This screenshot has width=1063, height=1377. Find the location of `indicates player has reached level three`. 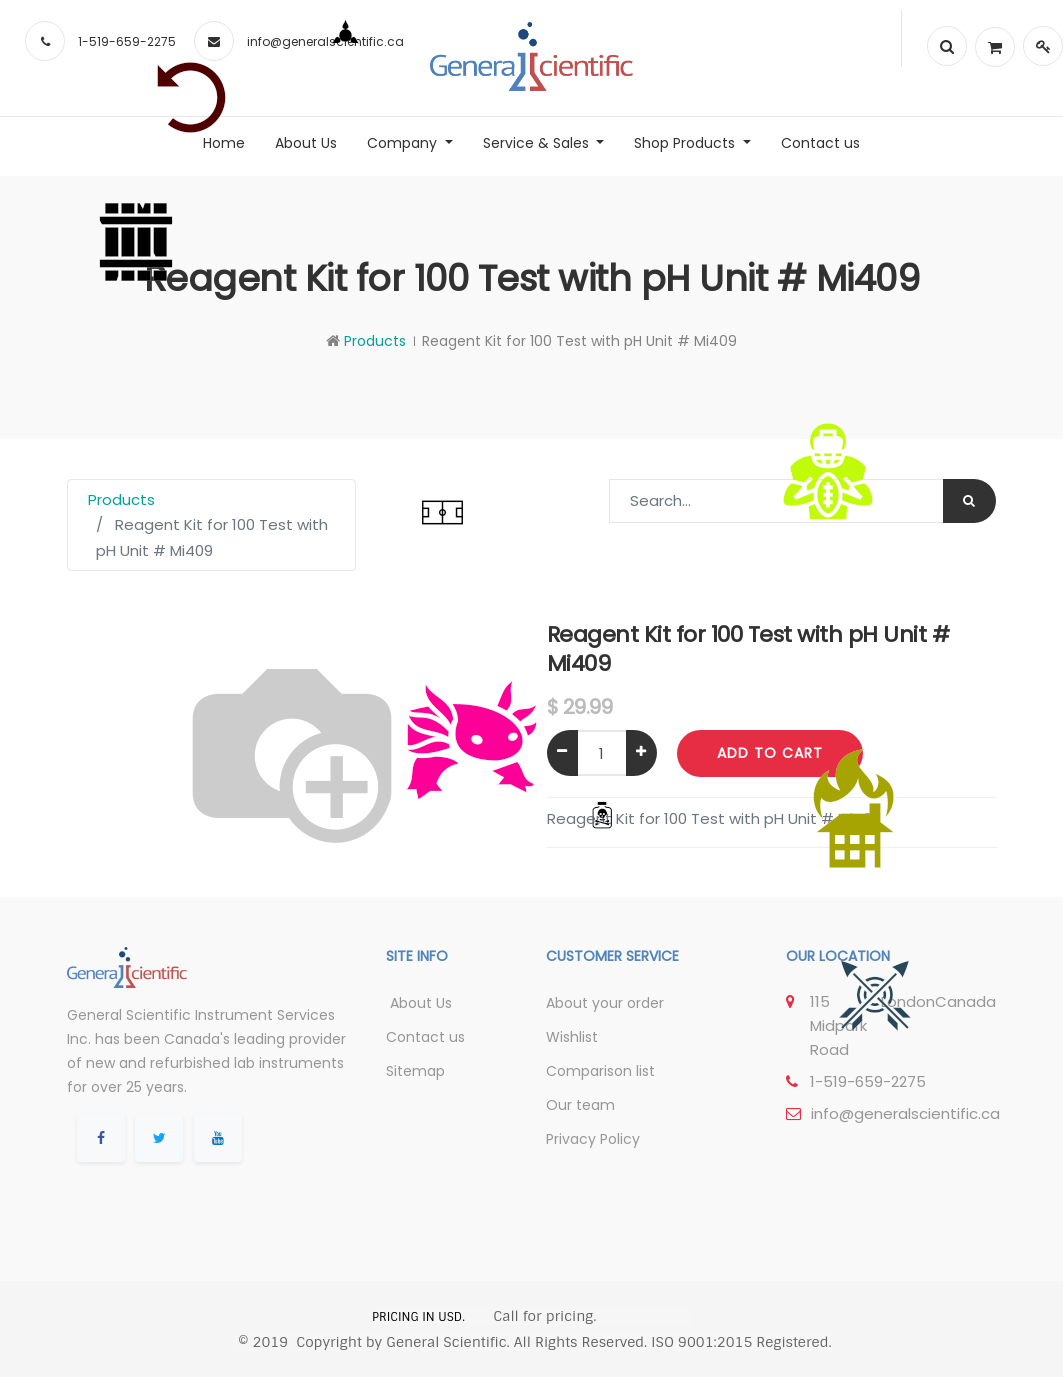

indicates player has reached level three is located at coordinates (345, 31).